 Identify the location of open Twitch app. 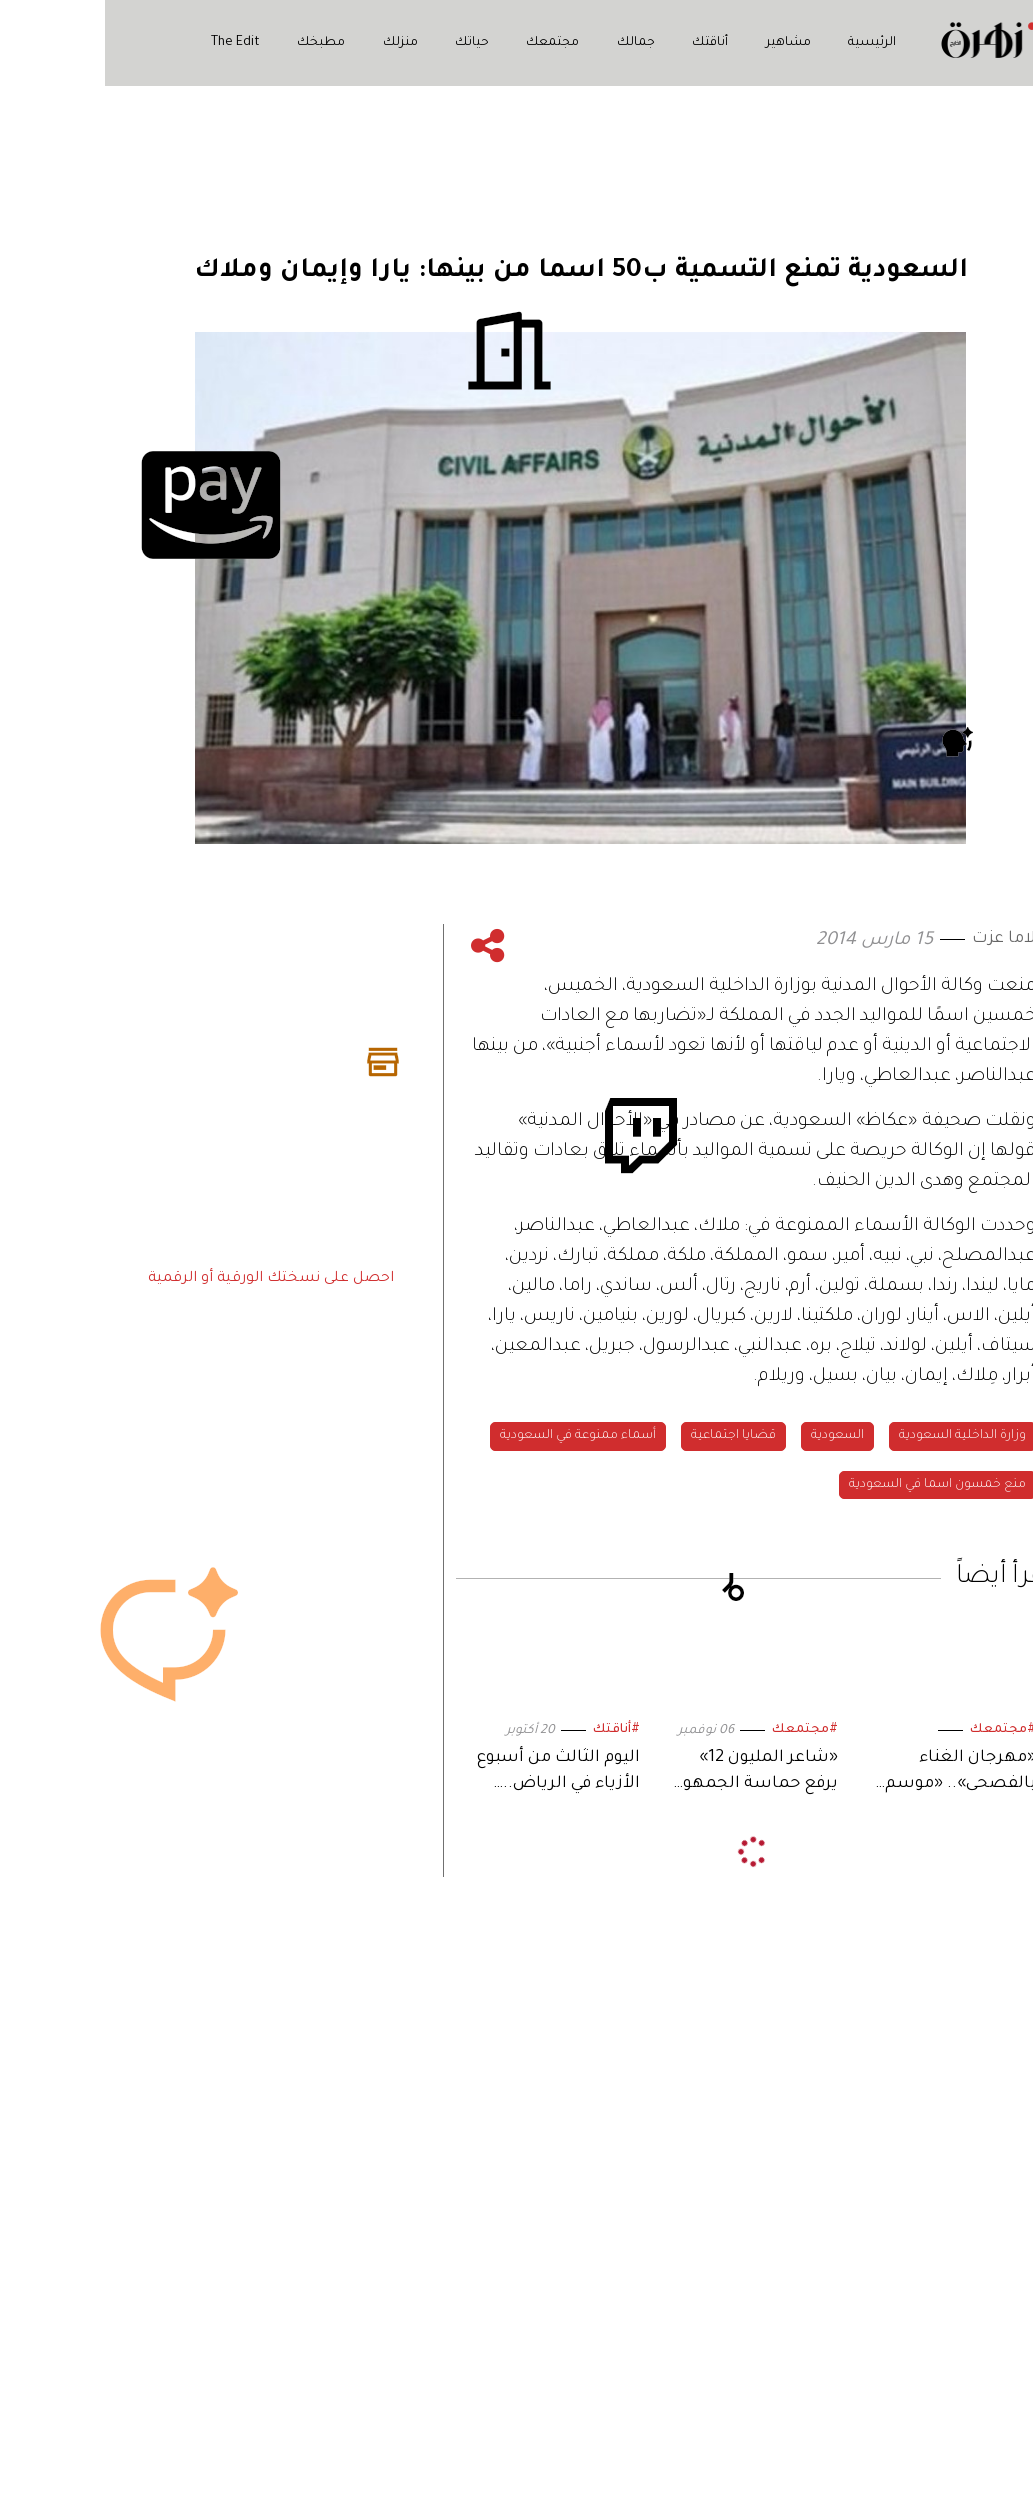
(641, 1134).